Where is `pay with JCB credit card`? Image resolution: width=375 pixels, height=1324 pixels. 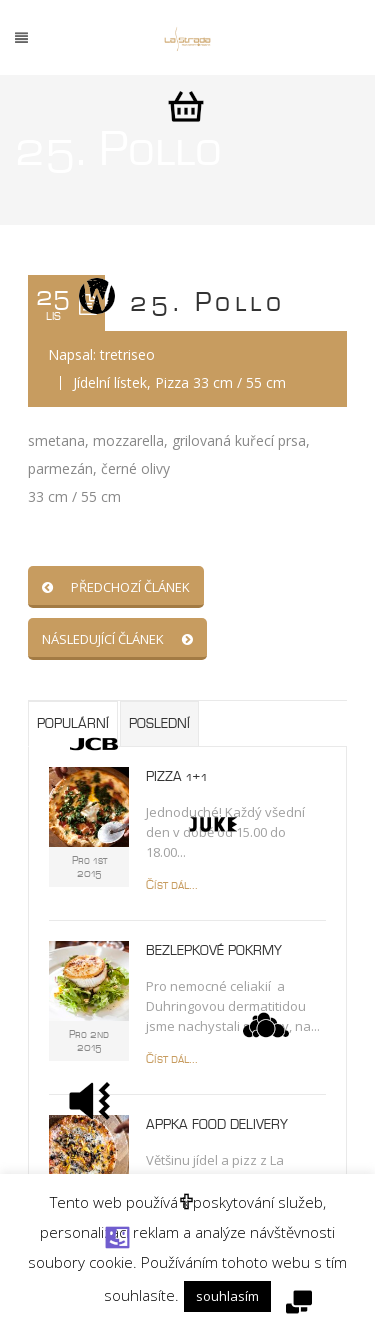
pay with JCB credit card is located at coordinates (94, 744).